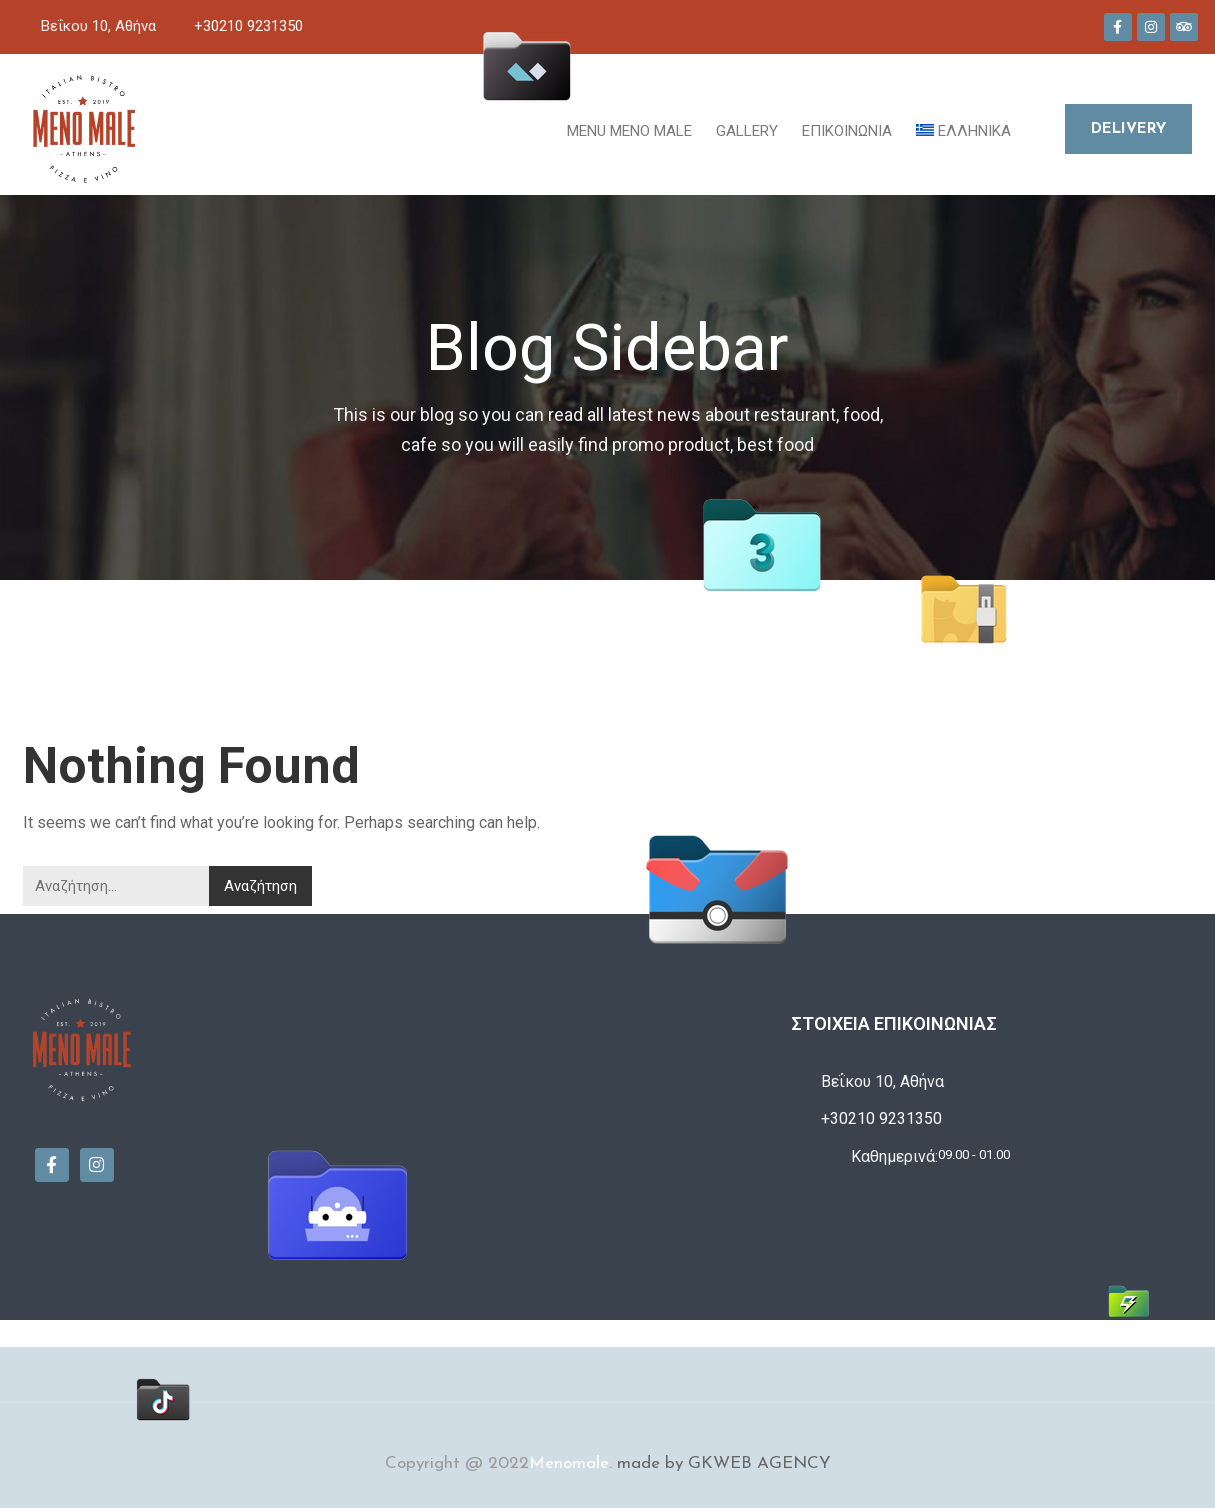 The image size is (1215, 1508). I want to click on folder containing nanazip compressed archives, so click(963, 611).